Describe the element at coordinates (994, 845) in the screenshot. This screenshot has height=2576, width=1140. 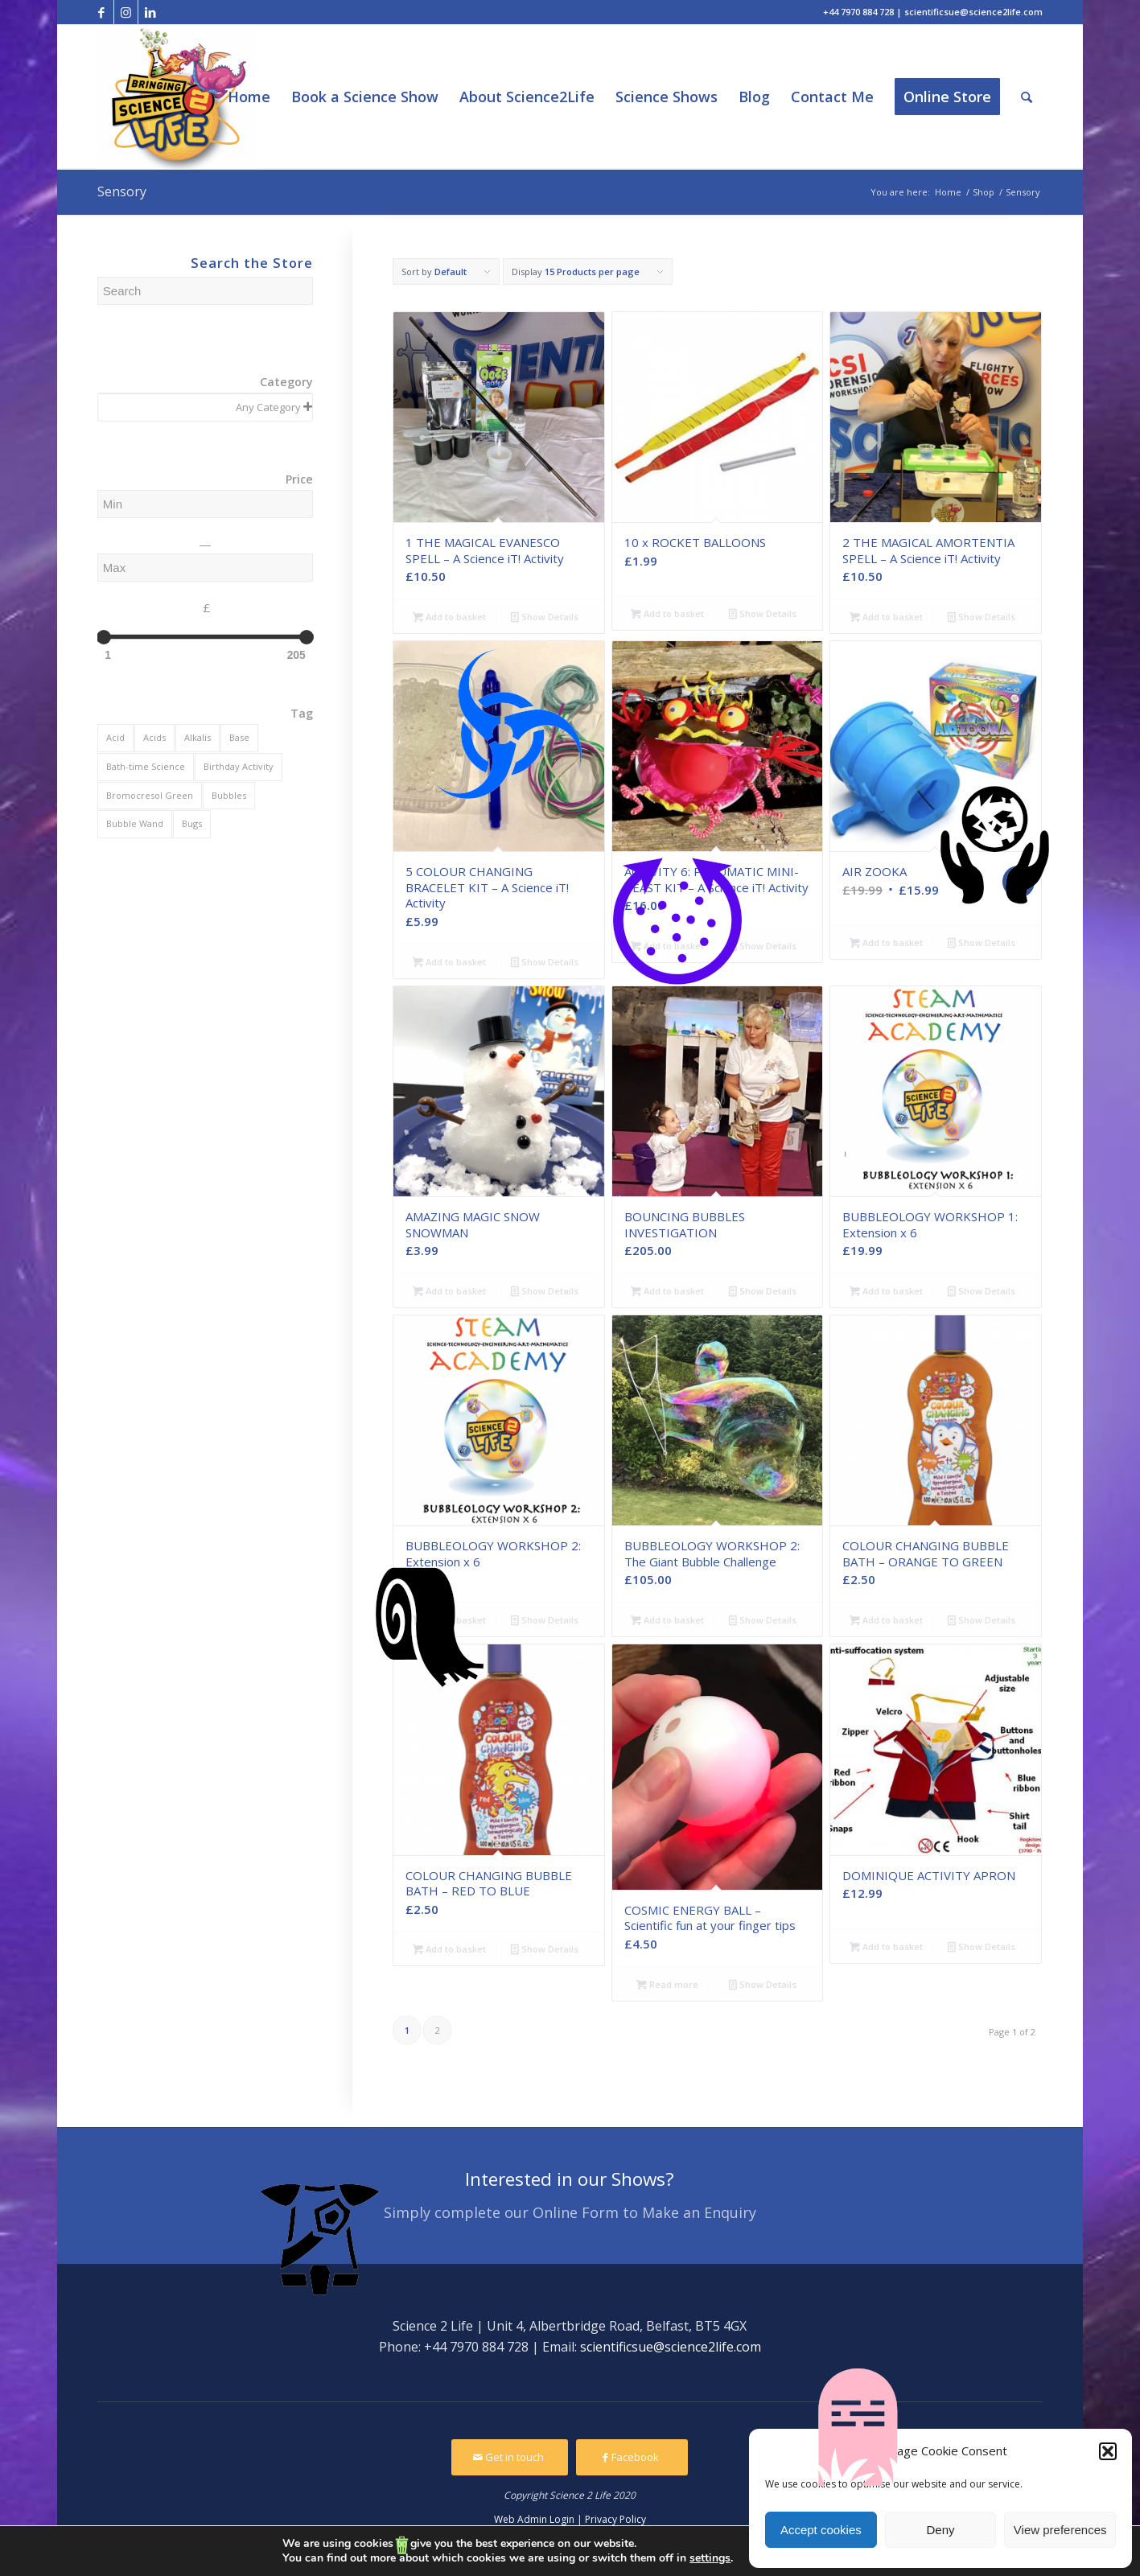
I see `view environmental or sustainability features` at that location.